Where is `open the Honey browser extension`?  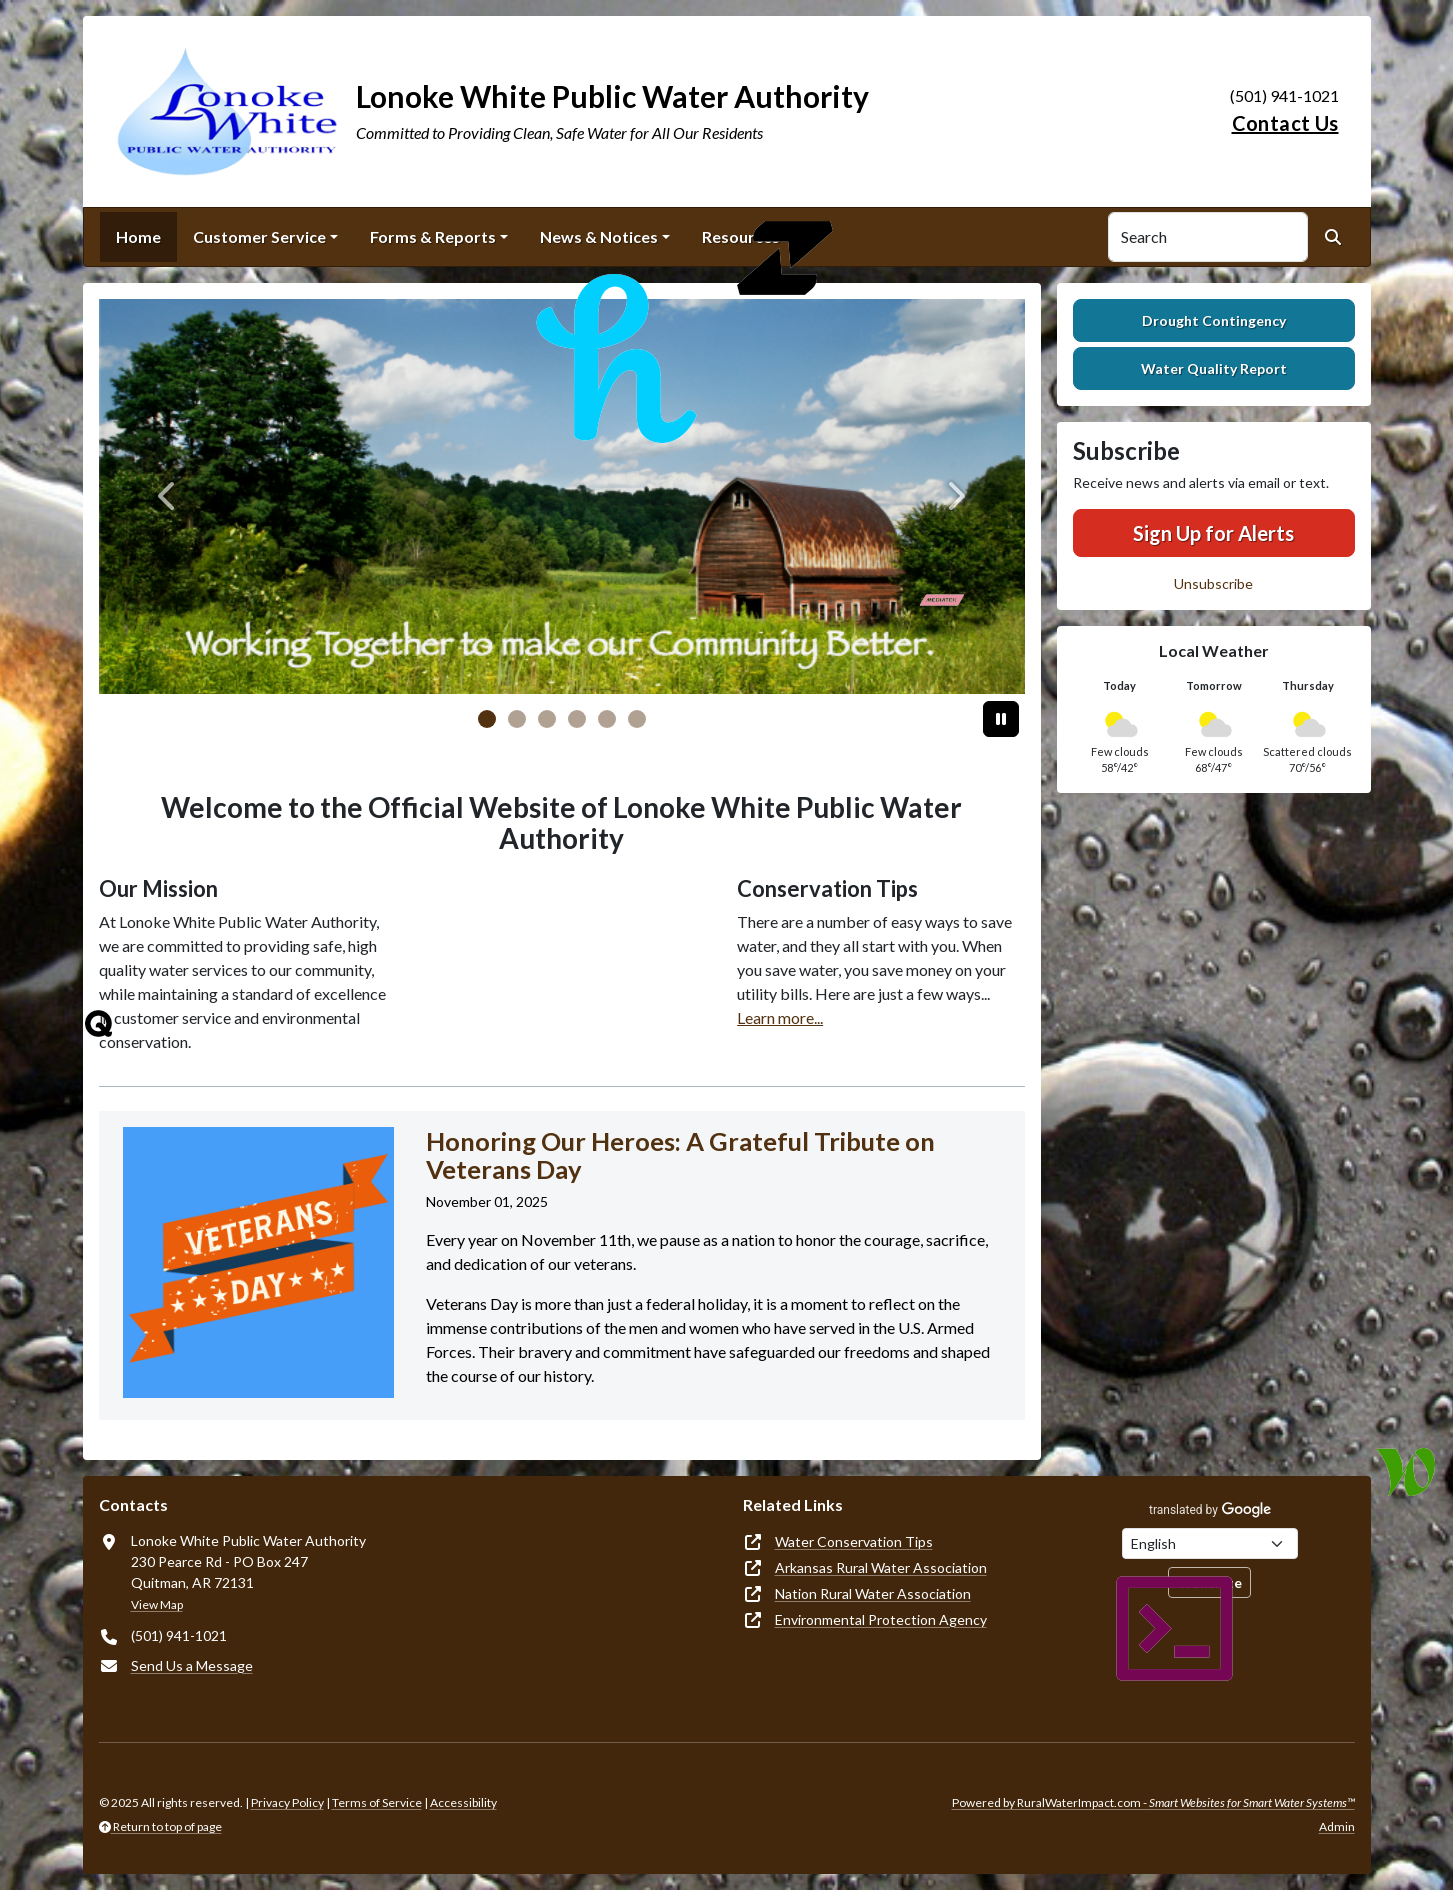
open the Honey browser extension is located at coordinates (616, 358).